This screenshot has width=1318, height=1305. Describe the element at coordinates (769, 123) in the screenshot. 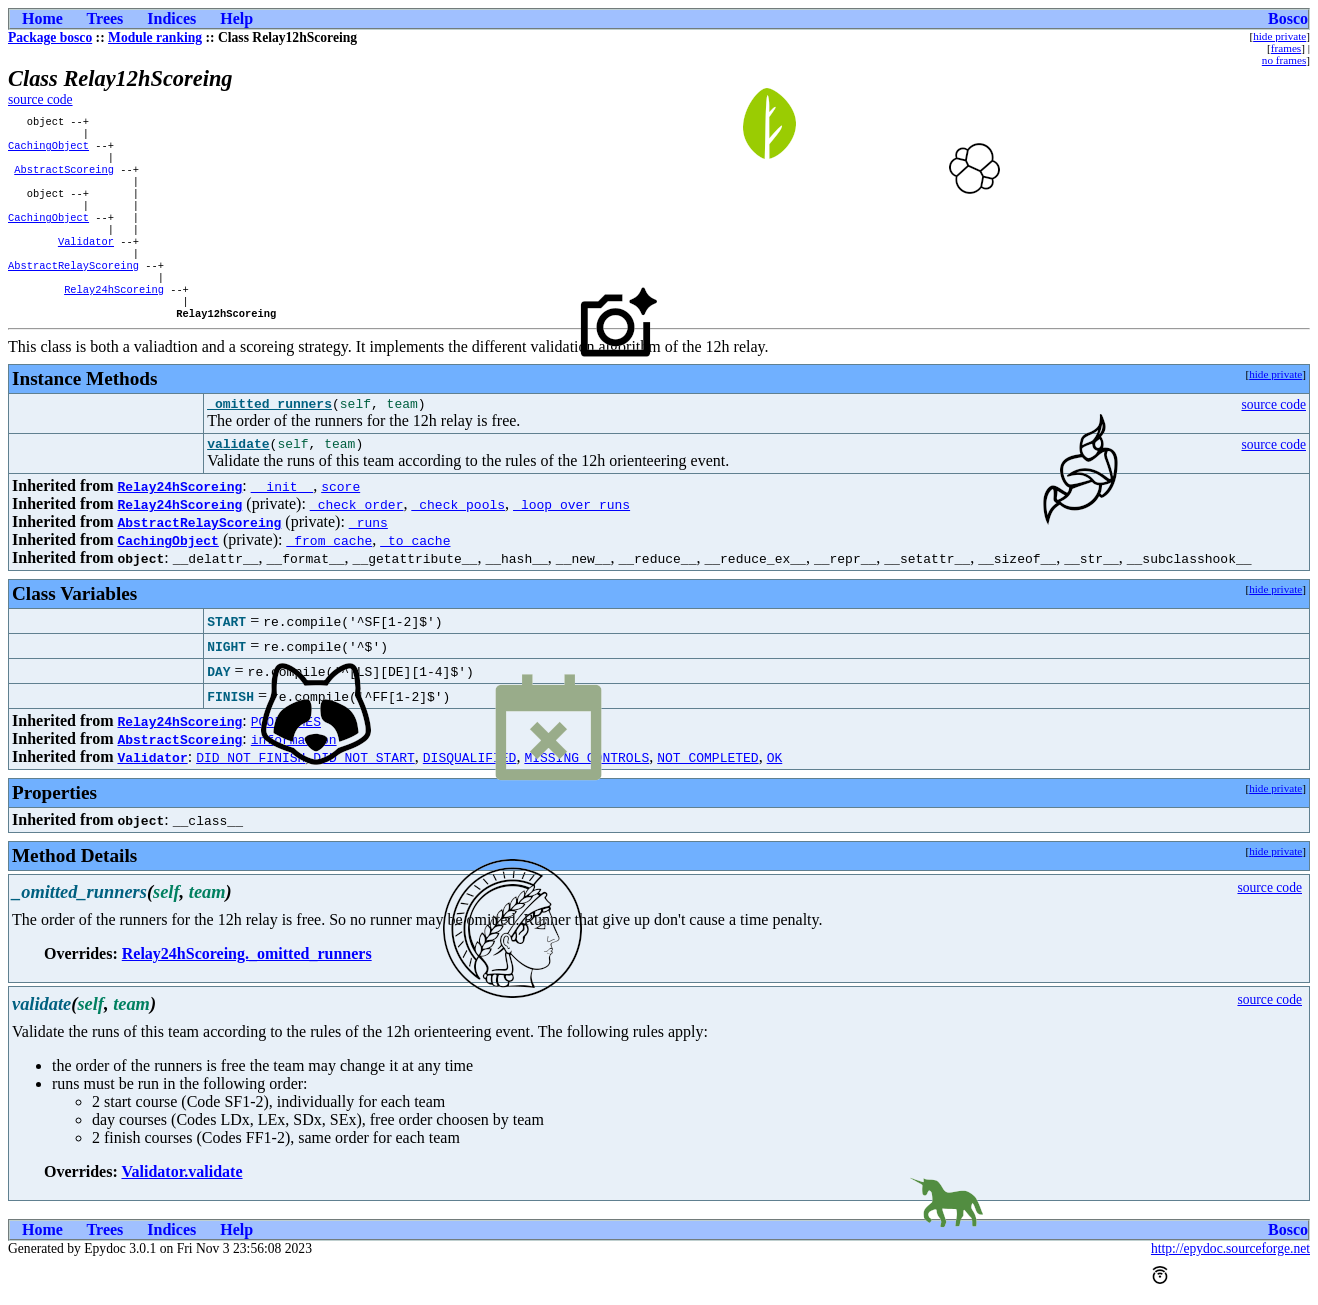

I see `october cms logo` at that location.